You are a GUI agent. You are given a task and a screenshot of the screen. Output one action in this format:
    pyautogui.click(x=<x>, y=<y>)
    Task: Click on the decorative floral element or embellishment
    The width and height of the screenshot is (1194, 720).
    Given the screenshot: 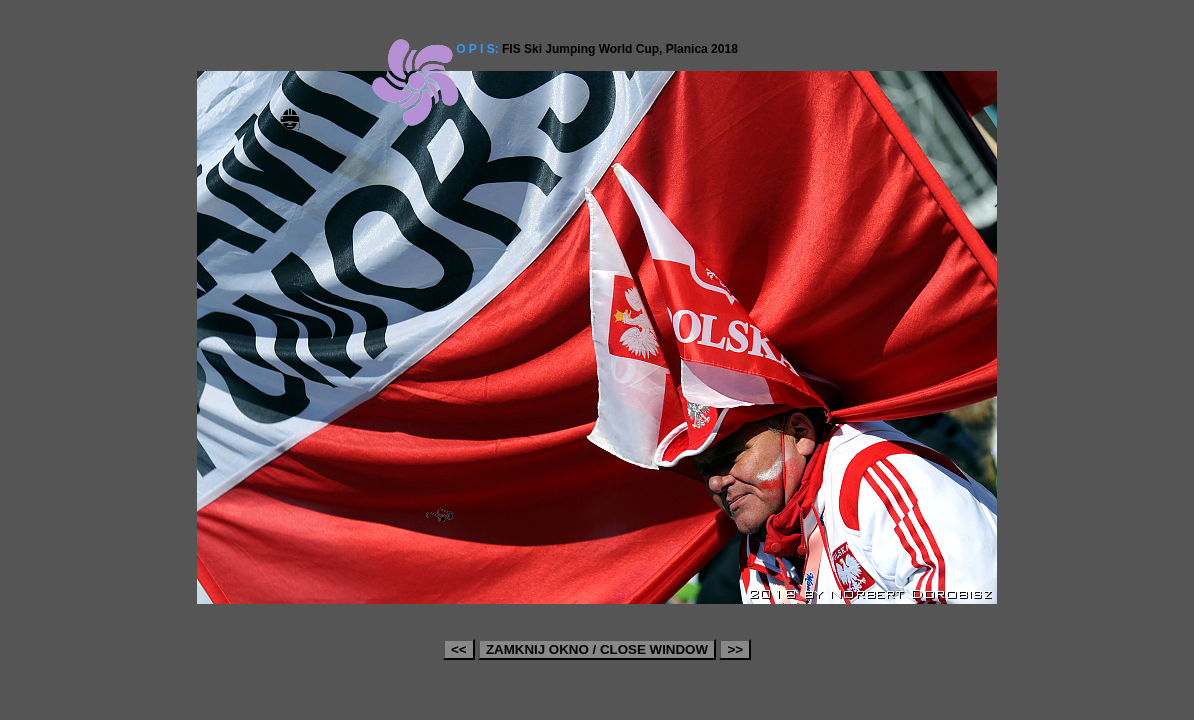 What is the action you would take?
    pyautogui.click(x=415, y=82)
    